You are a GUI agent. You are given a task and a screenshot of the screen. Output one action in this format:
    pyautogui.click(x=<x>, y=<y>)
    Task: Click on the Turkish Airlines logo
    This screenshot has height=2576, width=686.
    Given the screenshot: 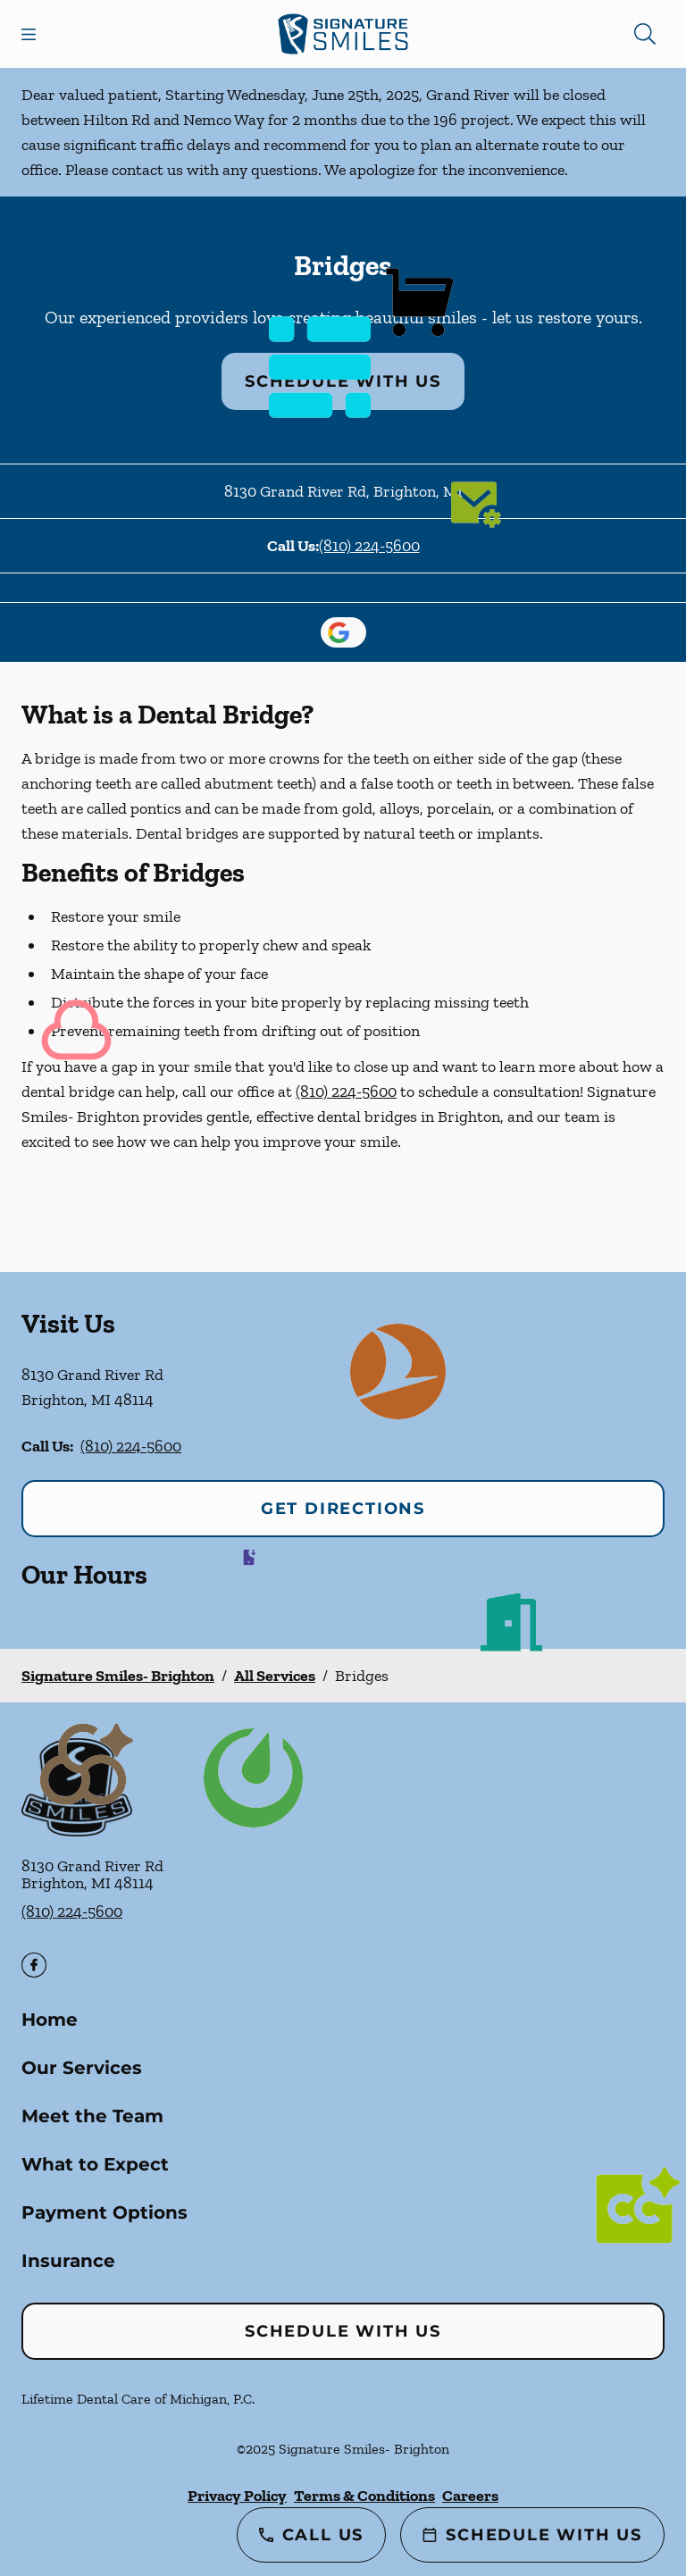 What is the action you would take?
    pyautogui.click(x=397, y=1371)
    